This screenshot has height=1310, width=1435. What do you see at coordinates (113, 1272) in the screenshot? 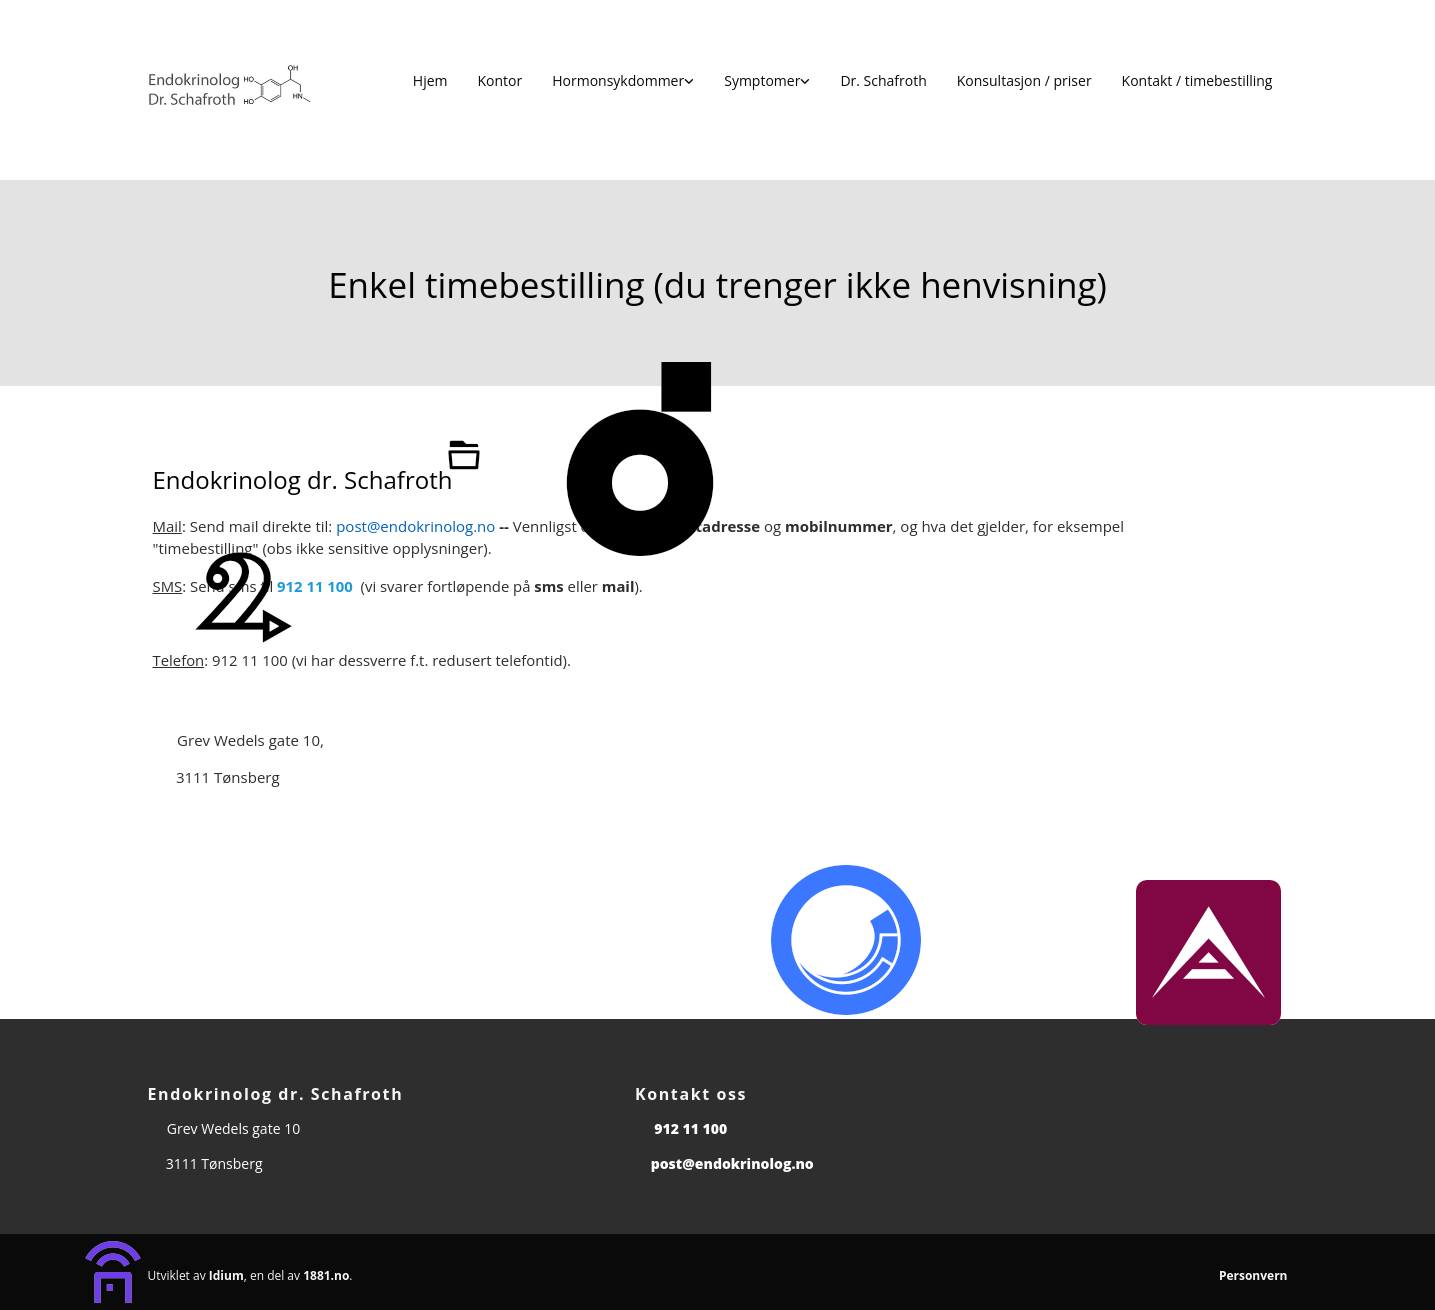
I see `control a connected smart device` at bounding box center [113, 1272].